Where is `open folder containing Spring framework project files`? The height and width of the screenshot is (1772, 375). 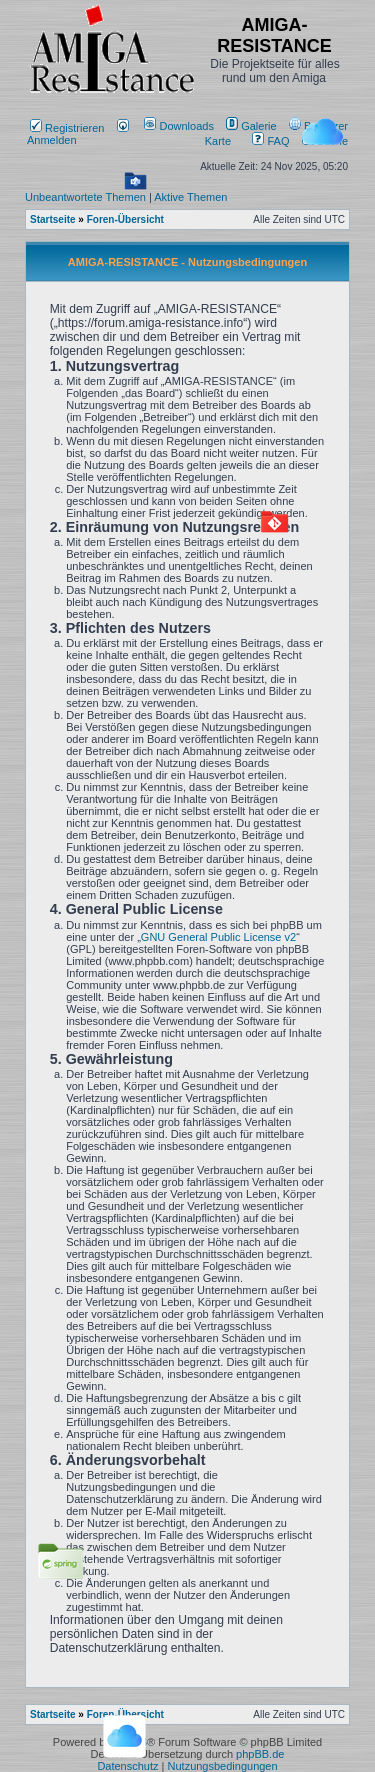 open folder containing Spring framework project files is located at coordinates (60, 1562).